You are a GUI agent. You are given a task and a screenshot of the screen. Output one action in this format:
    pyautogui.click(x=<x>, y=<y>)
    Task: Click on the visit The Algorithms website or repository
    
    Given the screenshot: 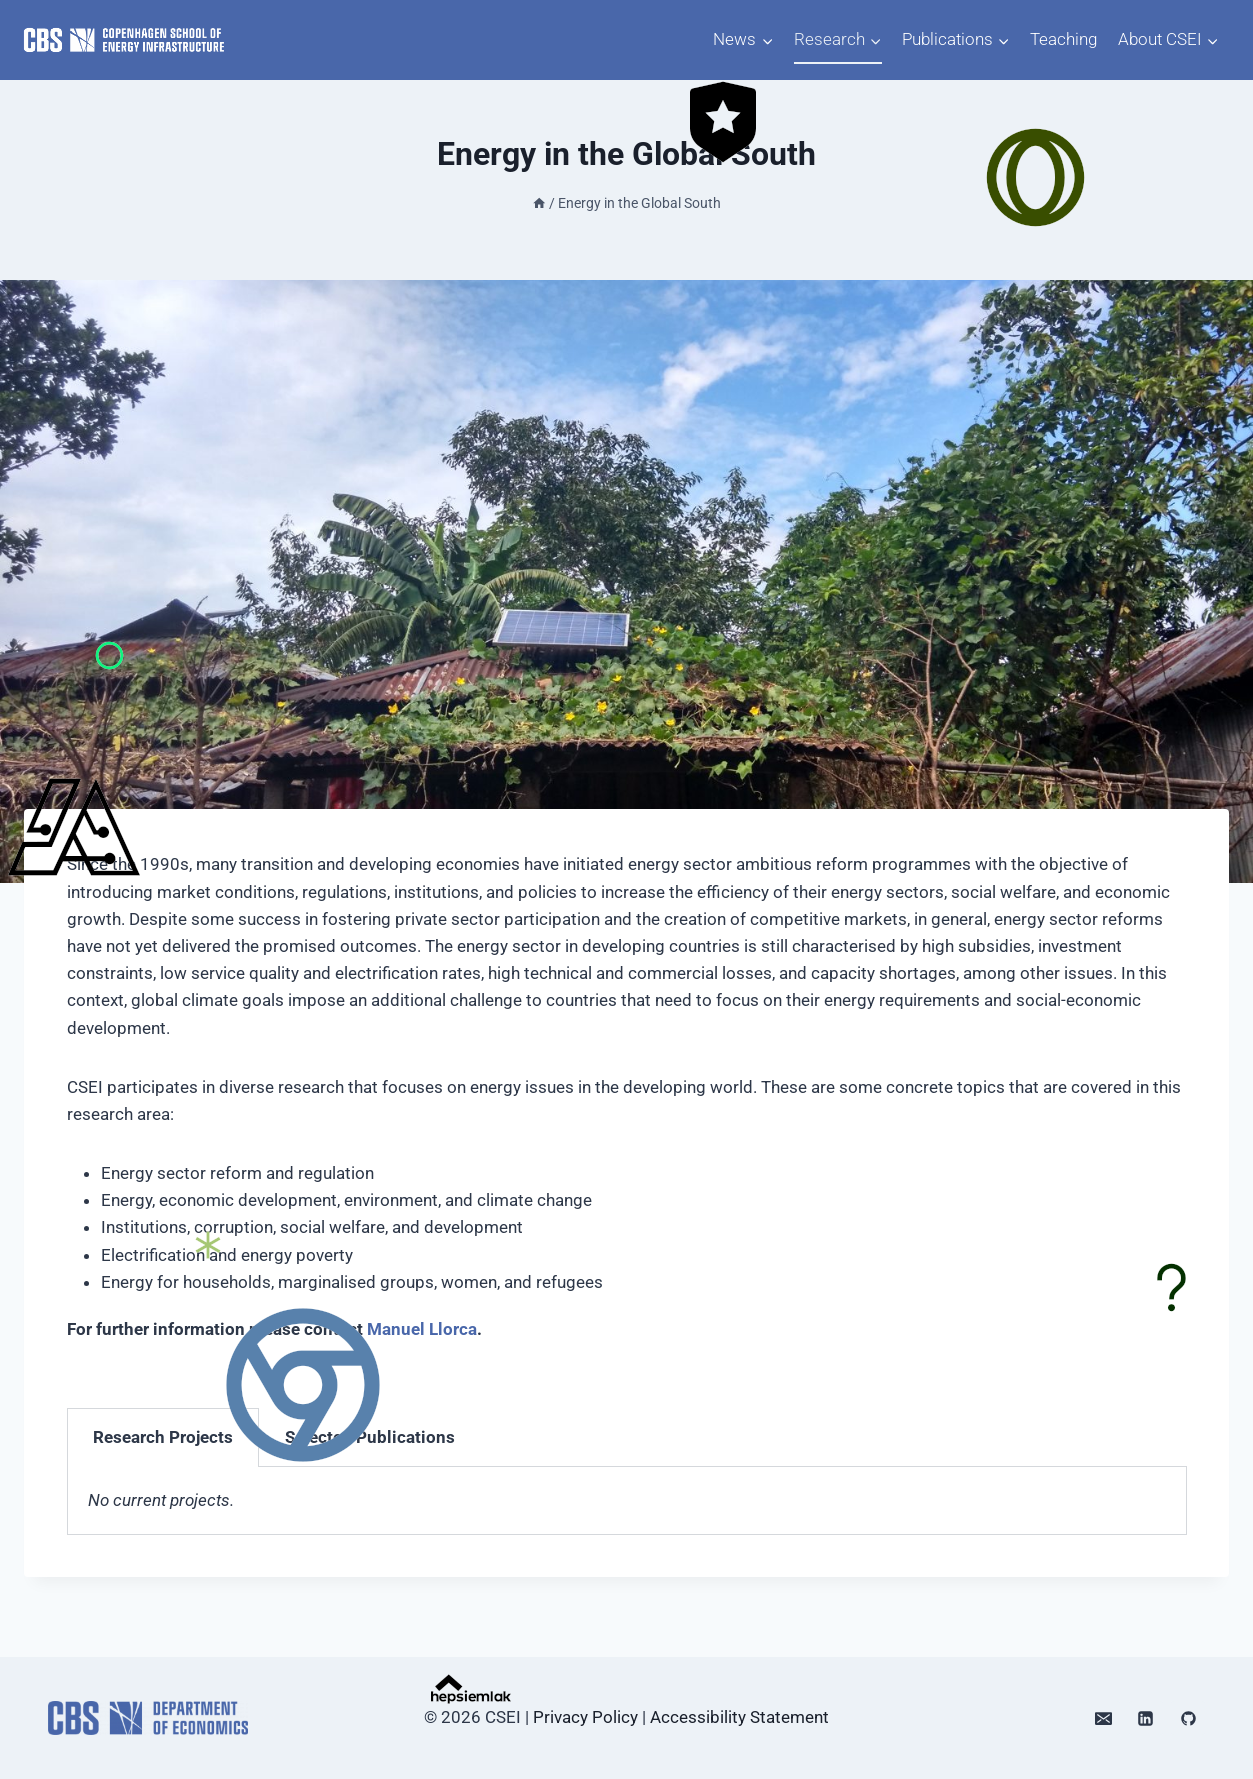 What is the action you would take?
    pyautogui.click(x=74, y=827)
    